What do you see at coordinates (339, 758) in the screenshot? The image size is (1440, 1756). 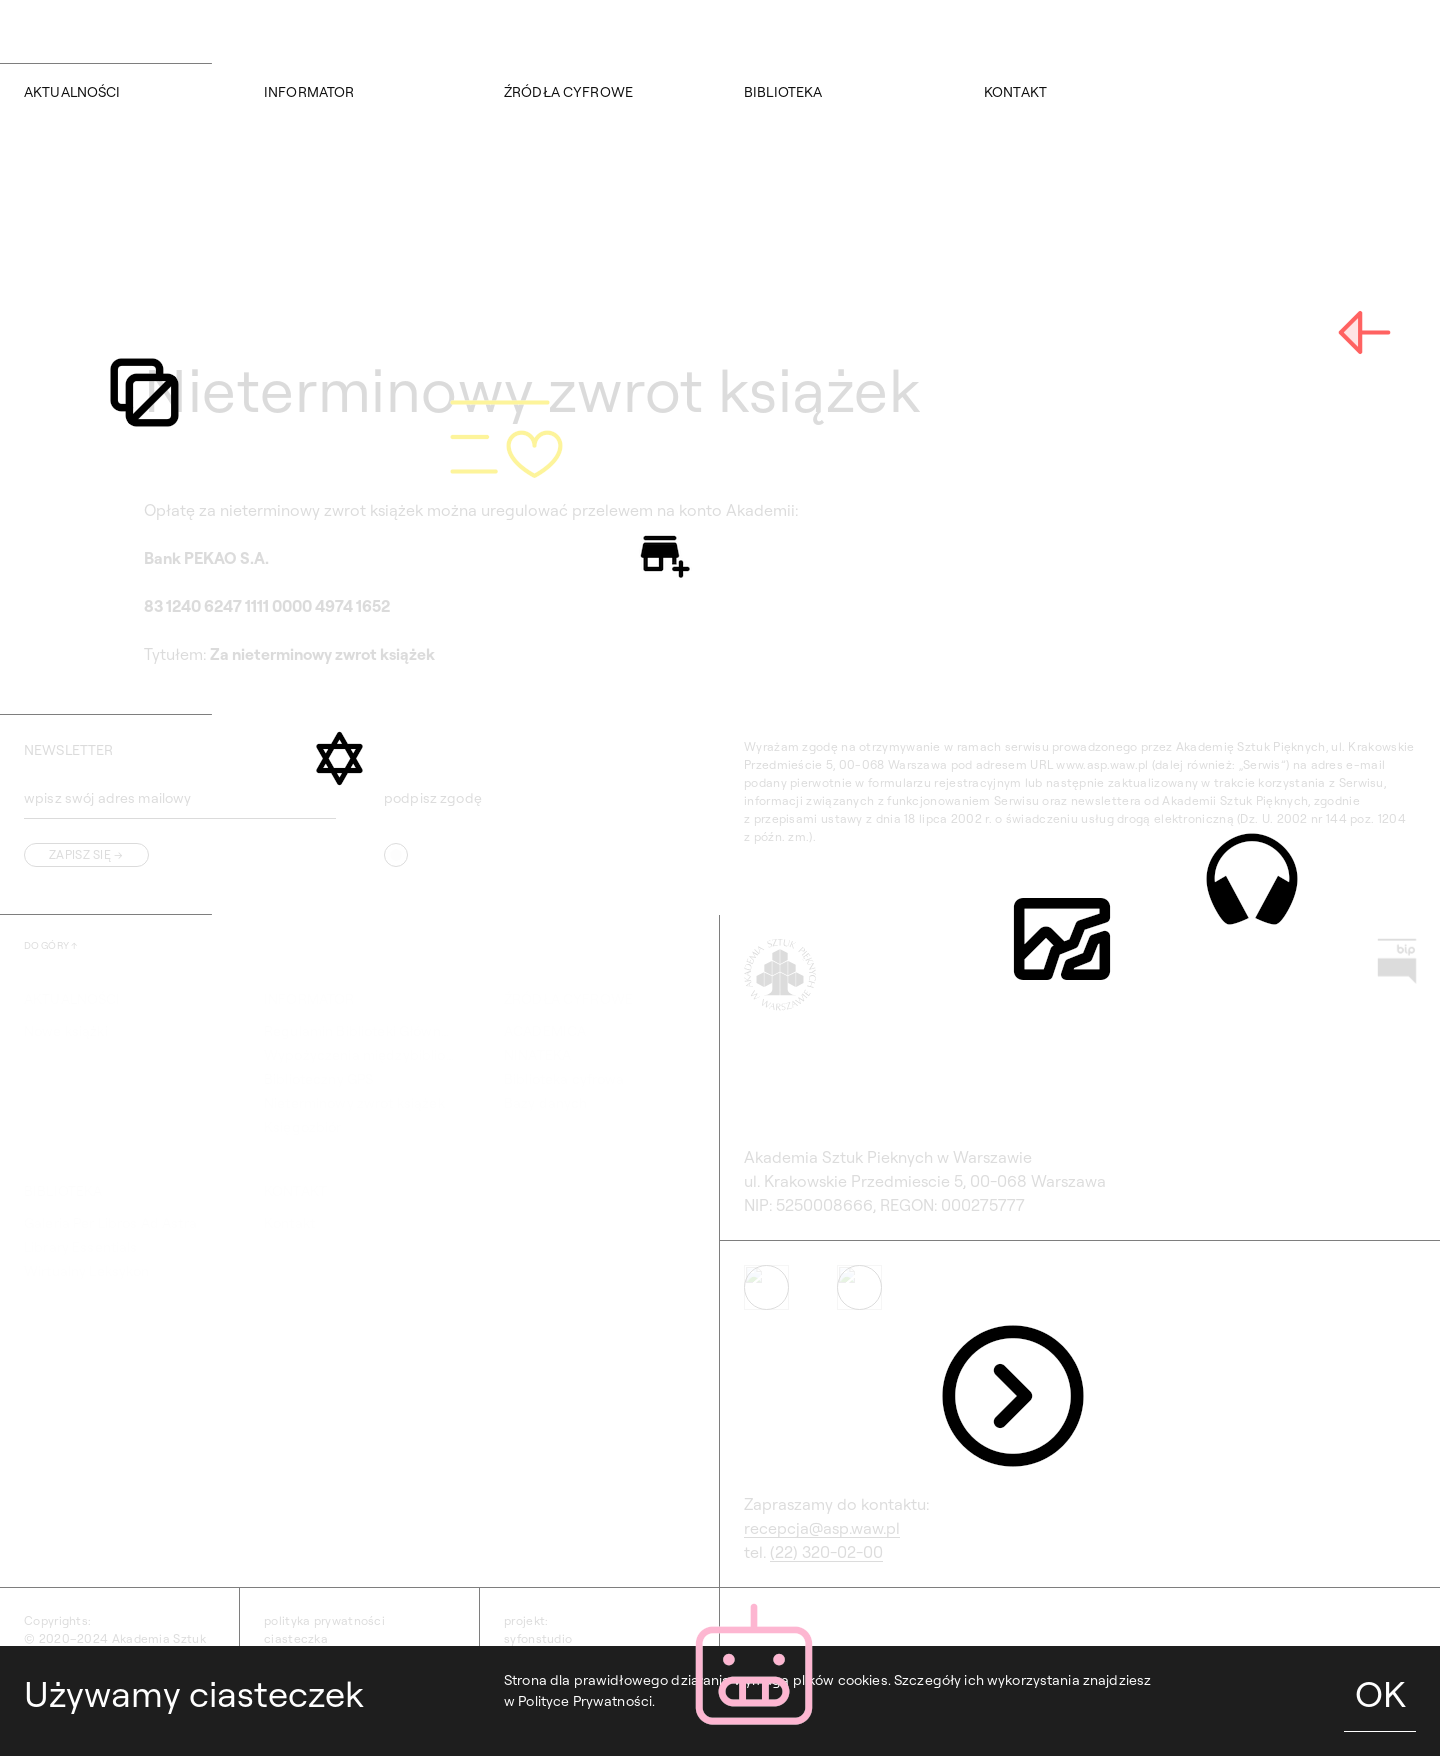 I see `indicates jewish religious content or services` at bounding box center [339, 758].